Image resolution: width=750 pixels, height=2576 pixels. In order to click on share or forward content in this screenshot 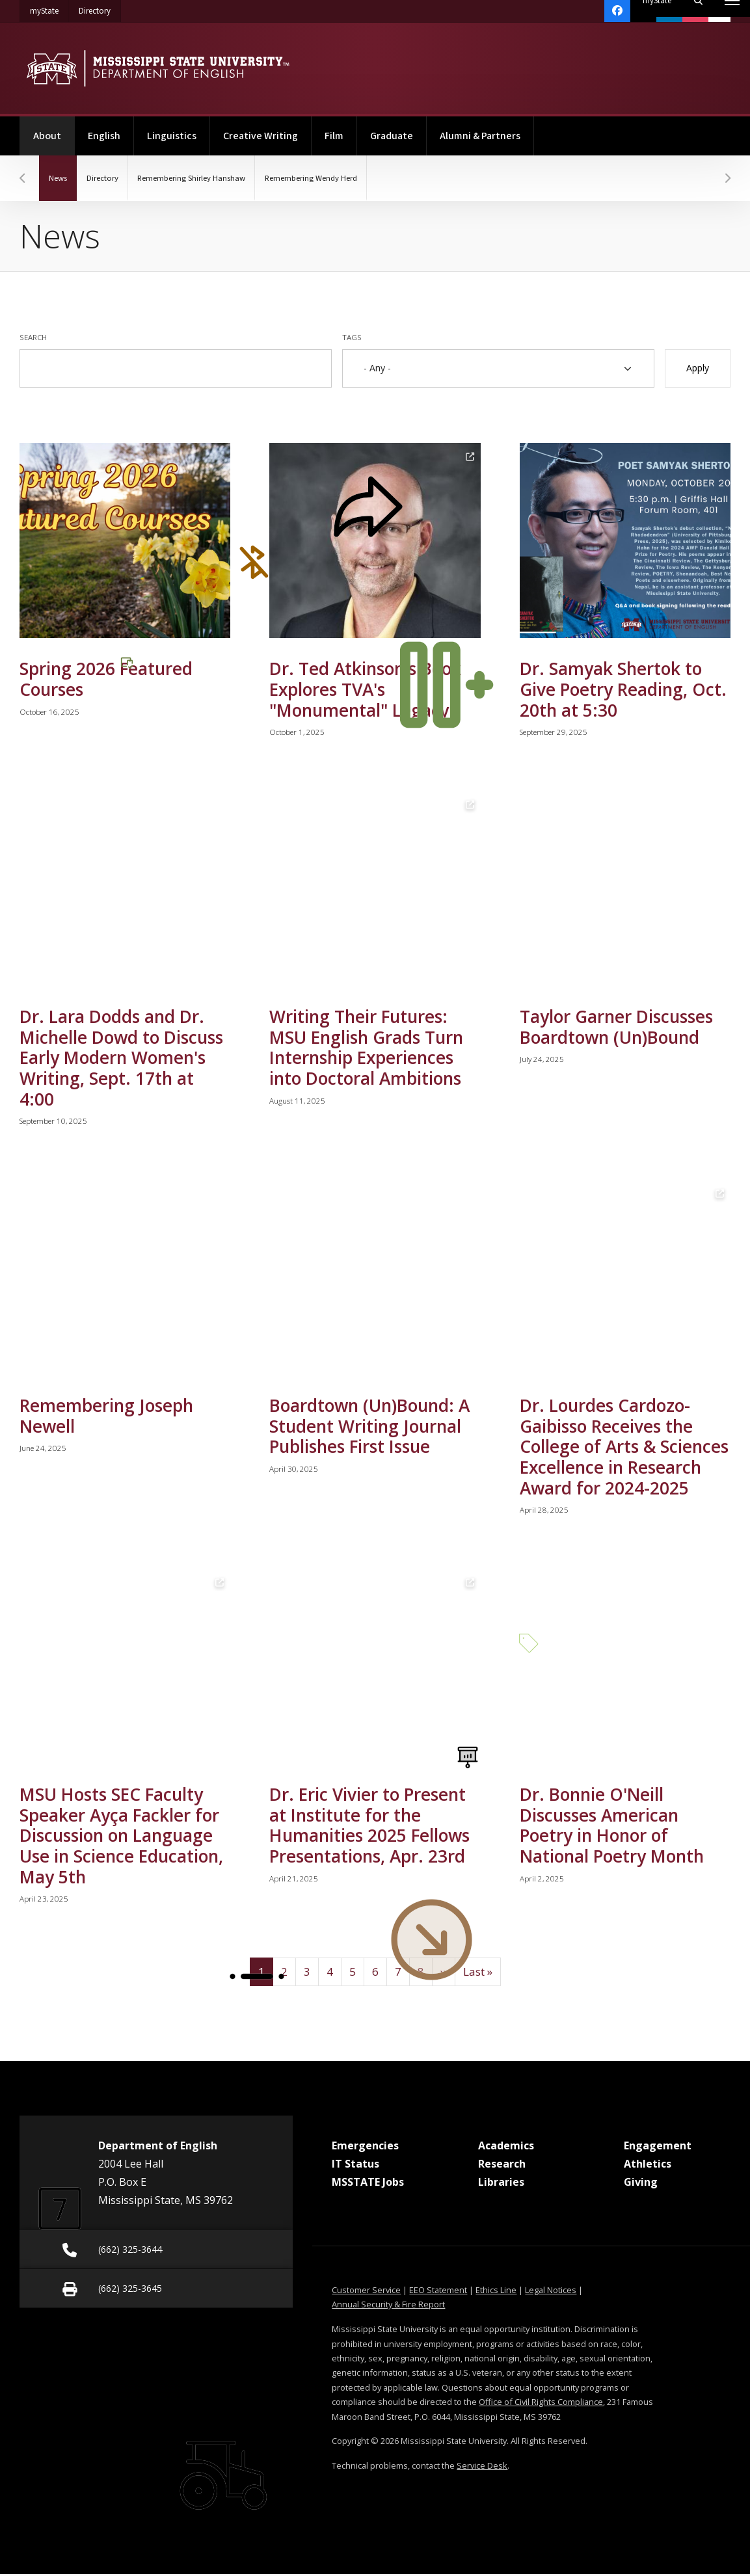, I will do `click(368, 507)`.